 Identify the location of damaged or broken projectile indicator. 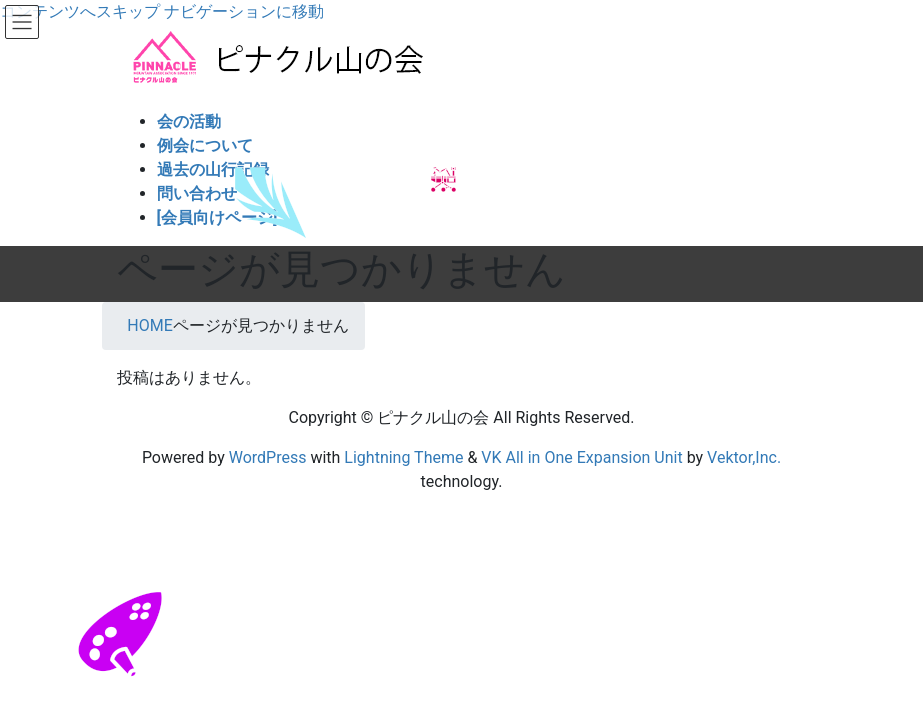
(270, 202).